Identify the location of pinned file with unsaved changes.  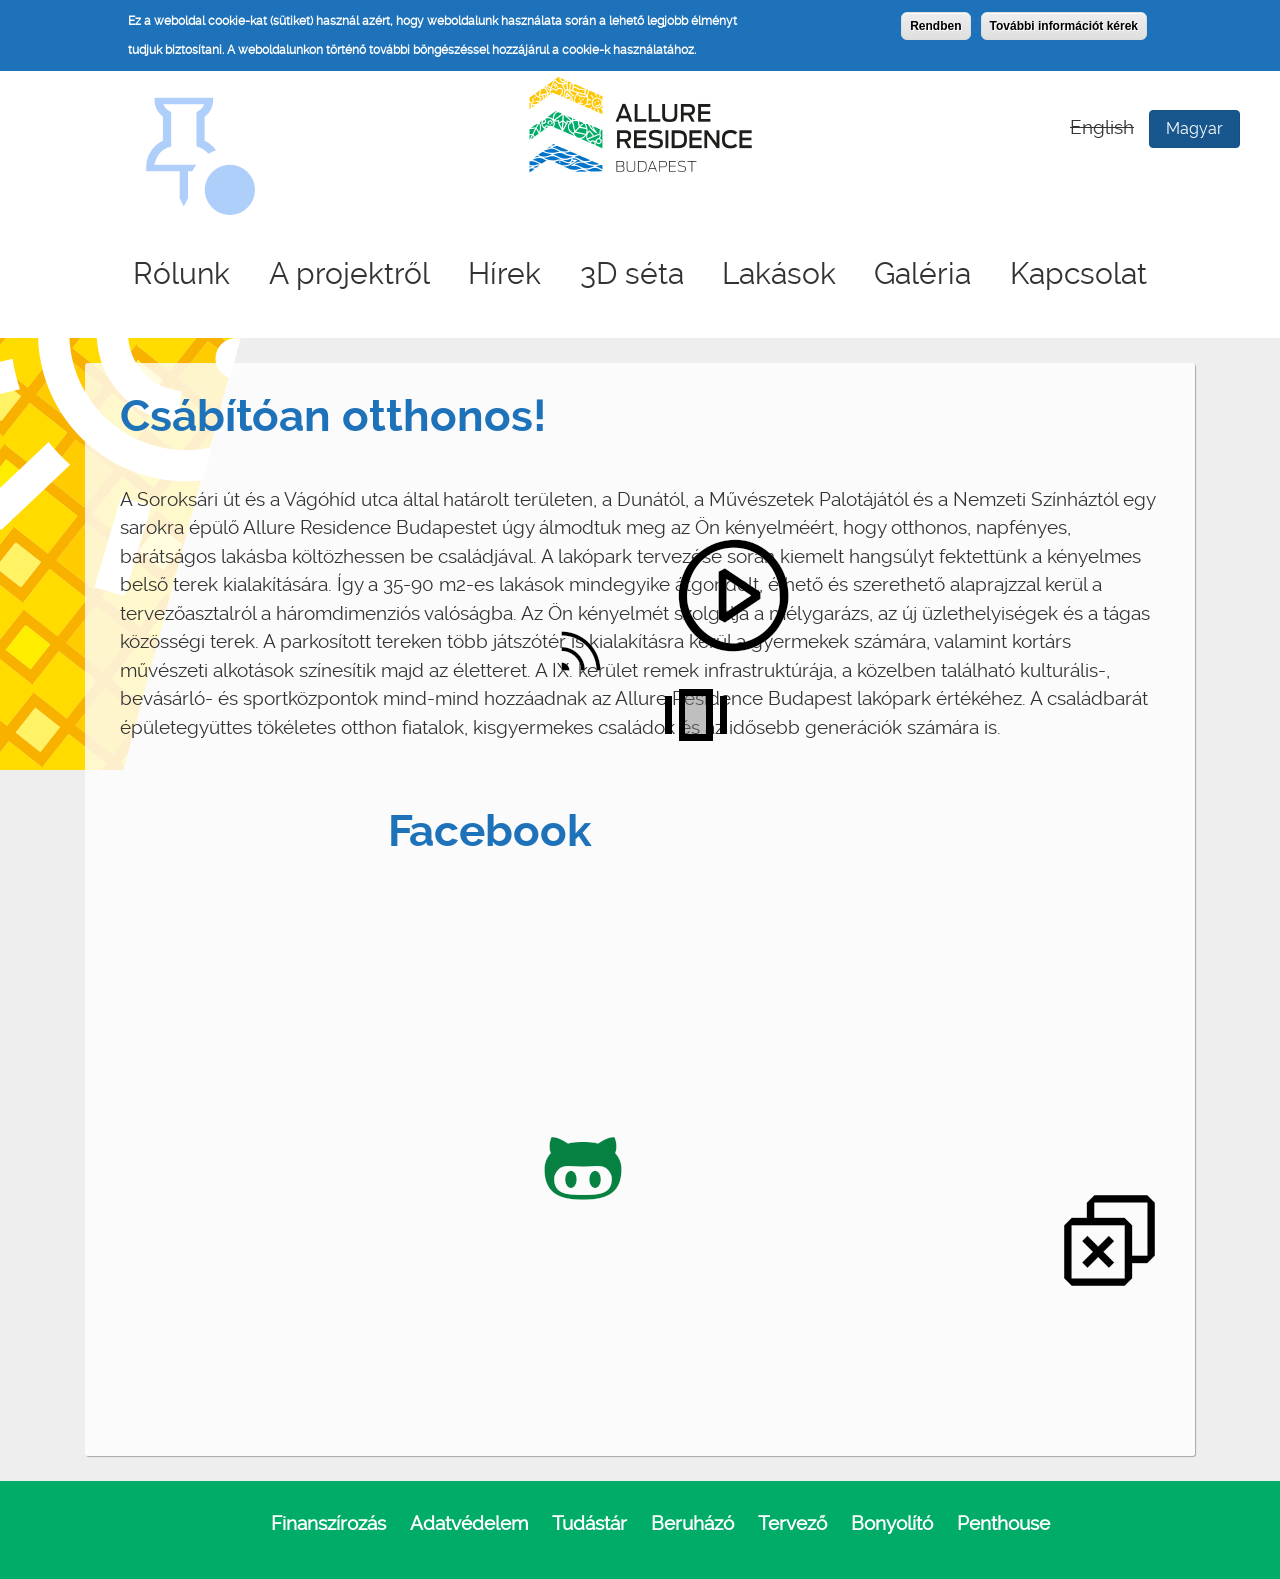
(188, 148).